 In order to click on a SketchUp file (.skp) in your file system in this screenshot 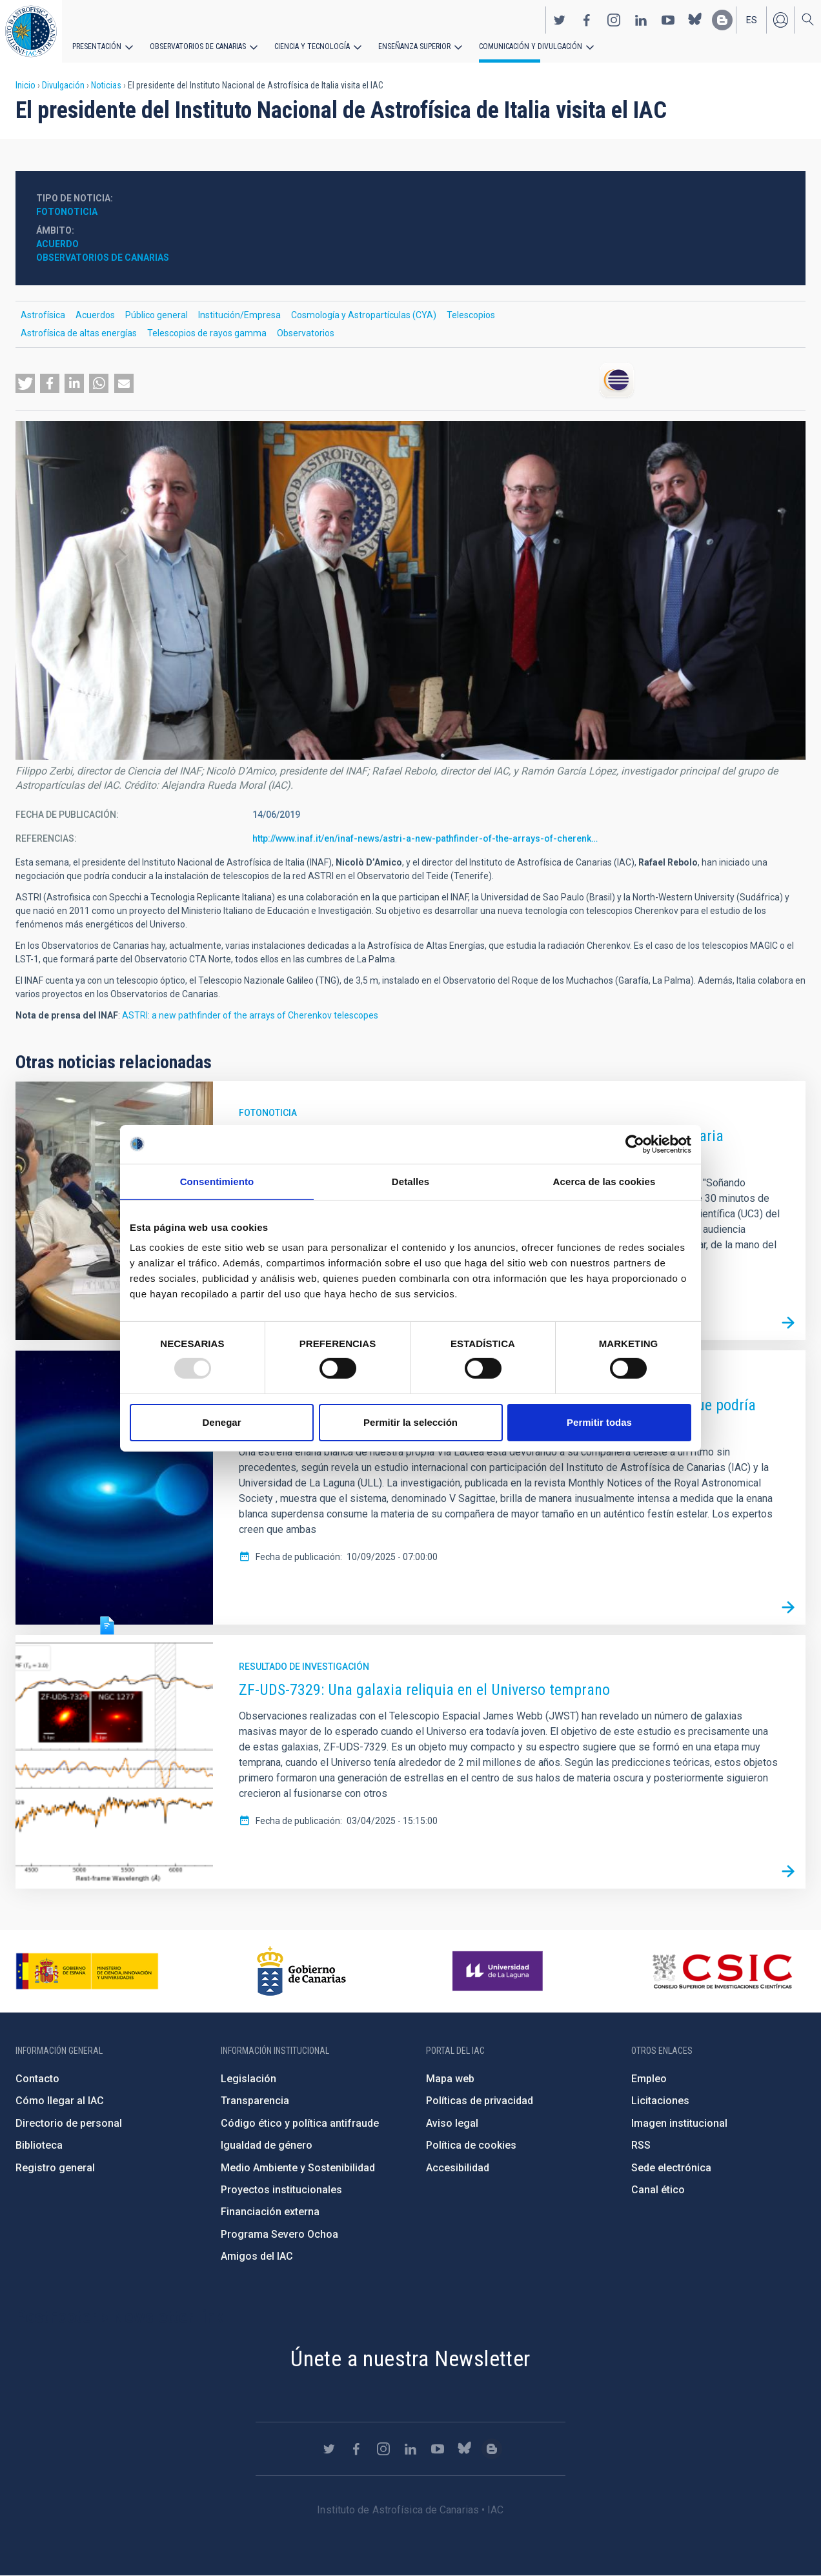, I will do `click(107, 1626)`.